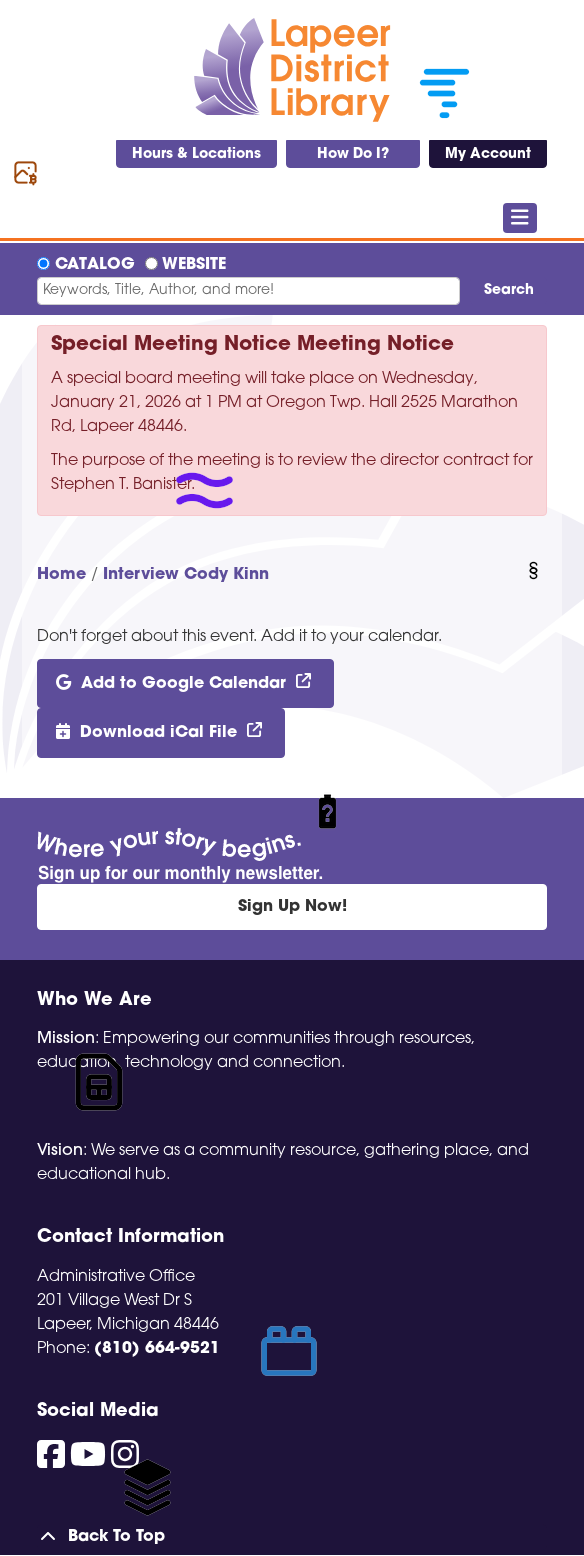 The width and height of the screenshot is (584, 1556). What do you see at coordinates (443, 92) in the screenshot?
I see `indicates severe weather alert or tornado warning` at bounding box center [443, 92].